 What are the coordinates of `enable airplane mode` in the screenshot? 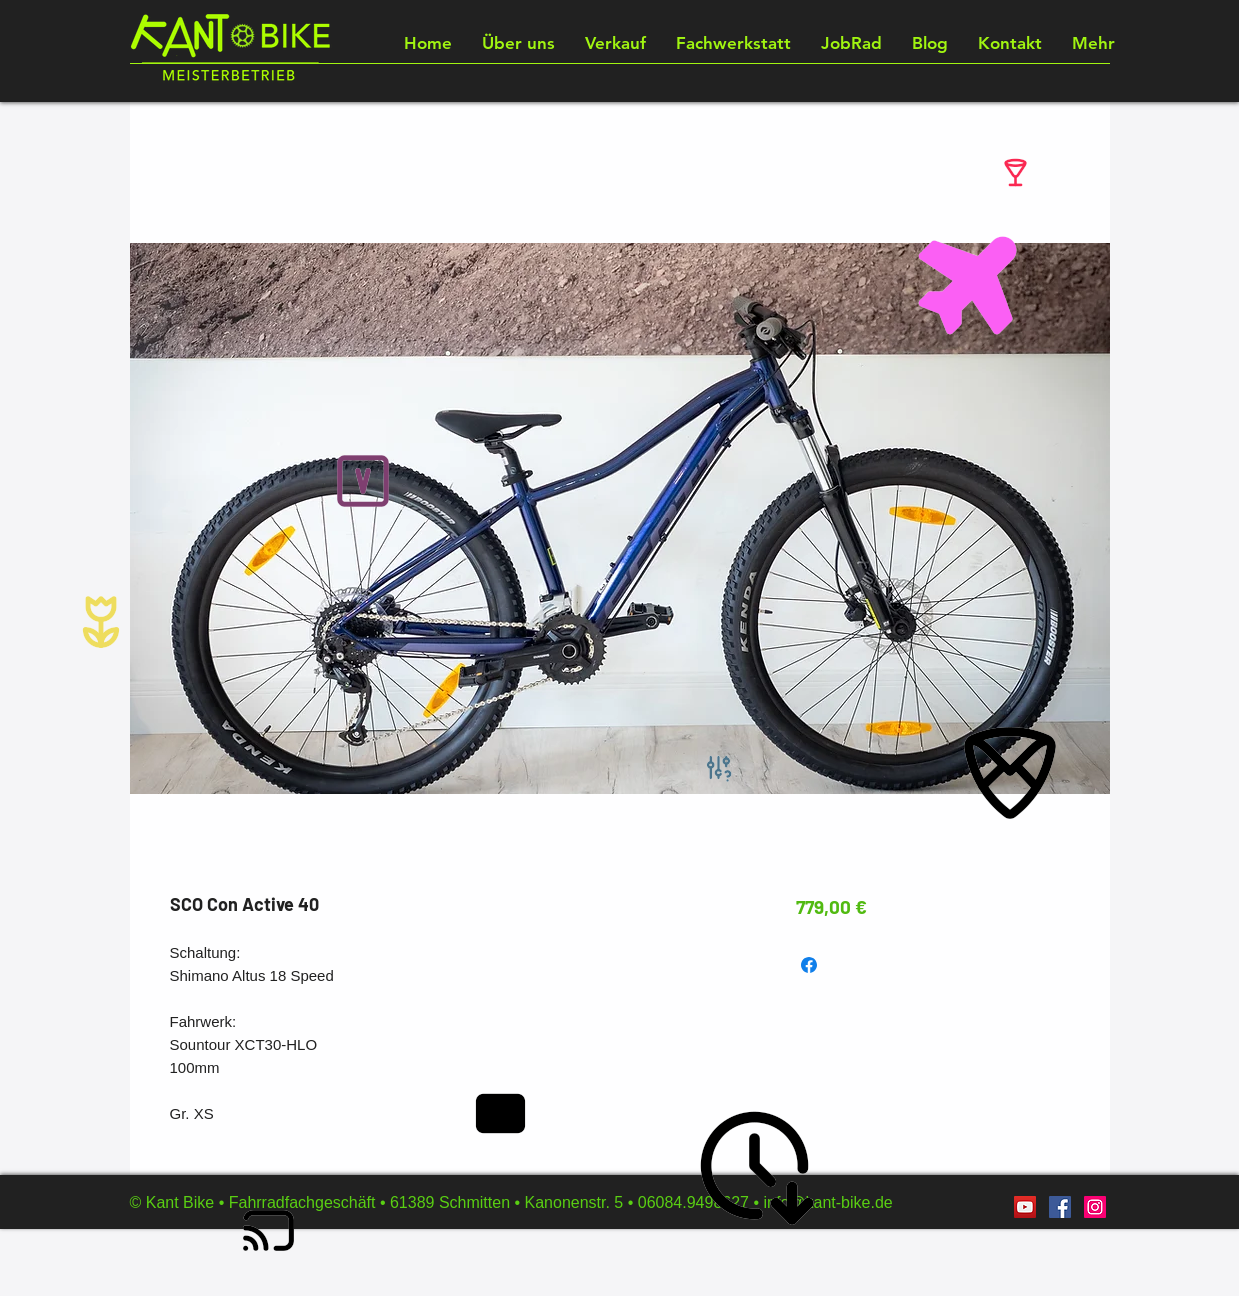 It's located at (969, 283).